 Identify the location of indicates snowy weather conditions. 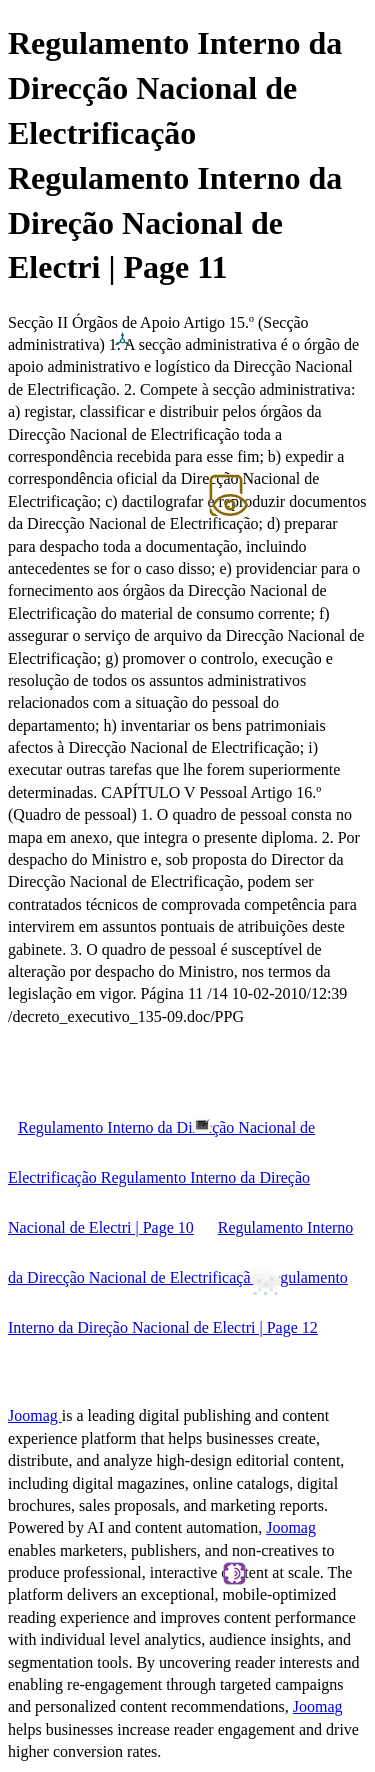
(265, 1280).